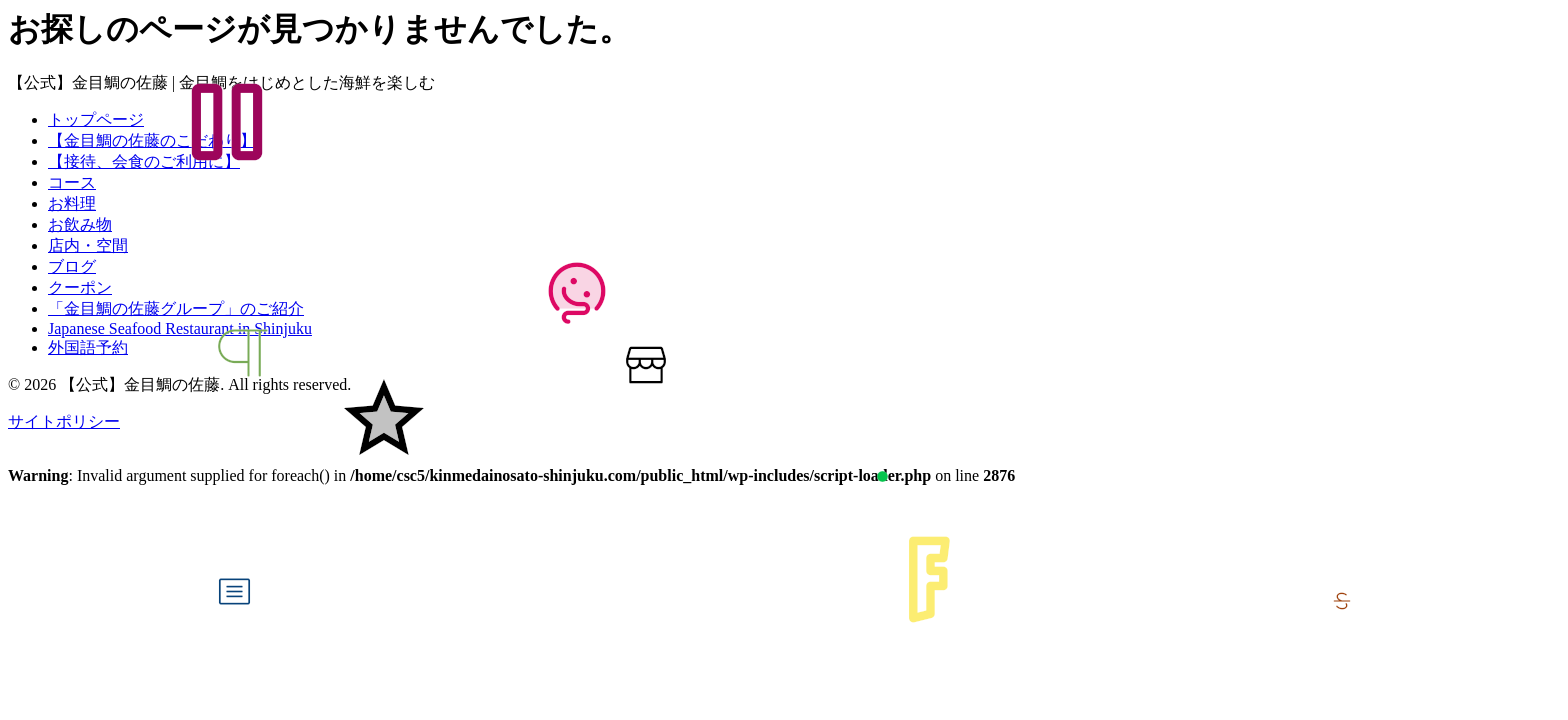 The width and height of the screenshot is (1568, 720). Describe the element at coordinates (244, 353) in the screenshot. I see `toggle paragraph formatting options` at that location.